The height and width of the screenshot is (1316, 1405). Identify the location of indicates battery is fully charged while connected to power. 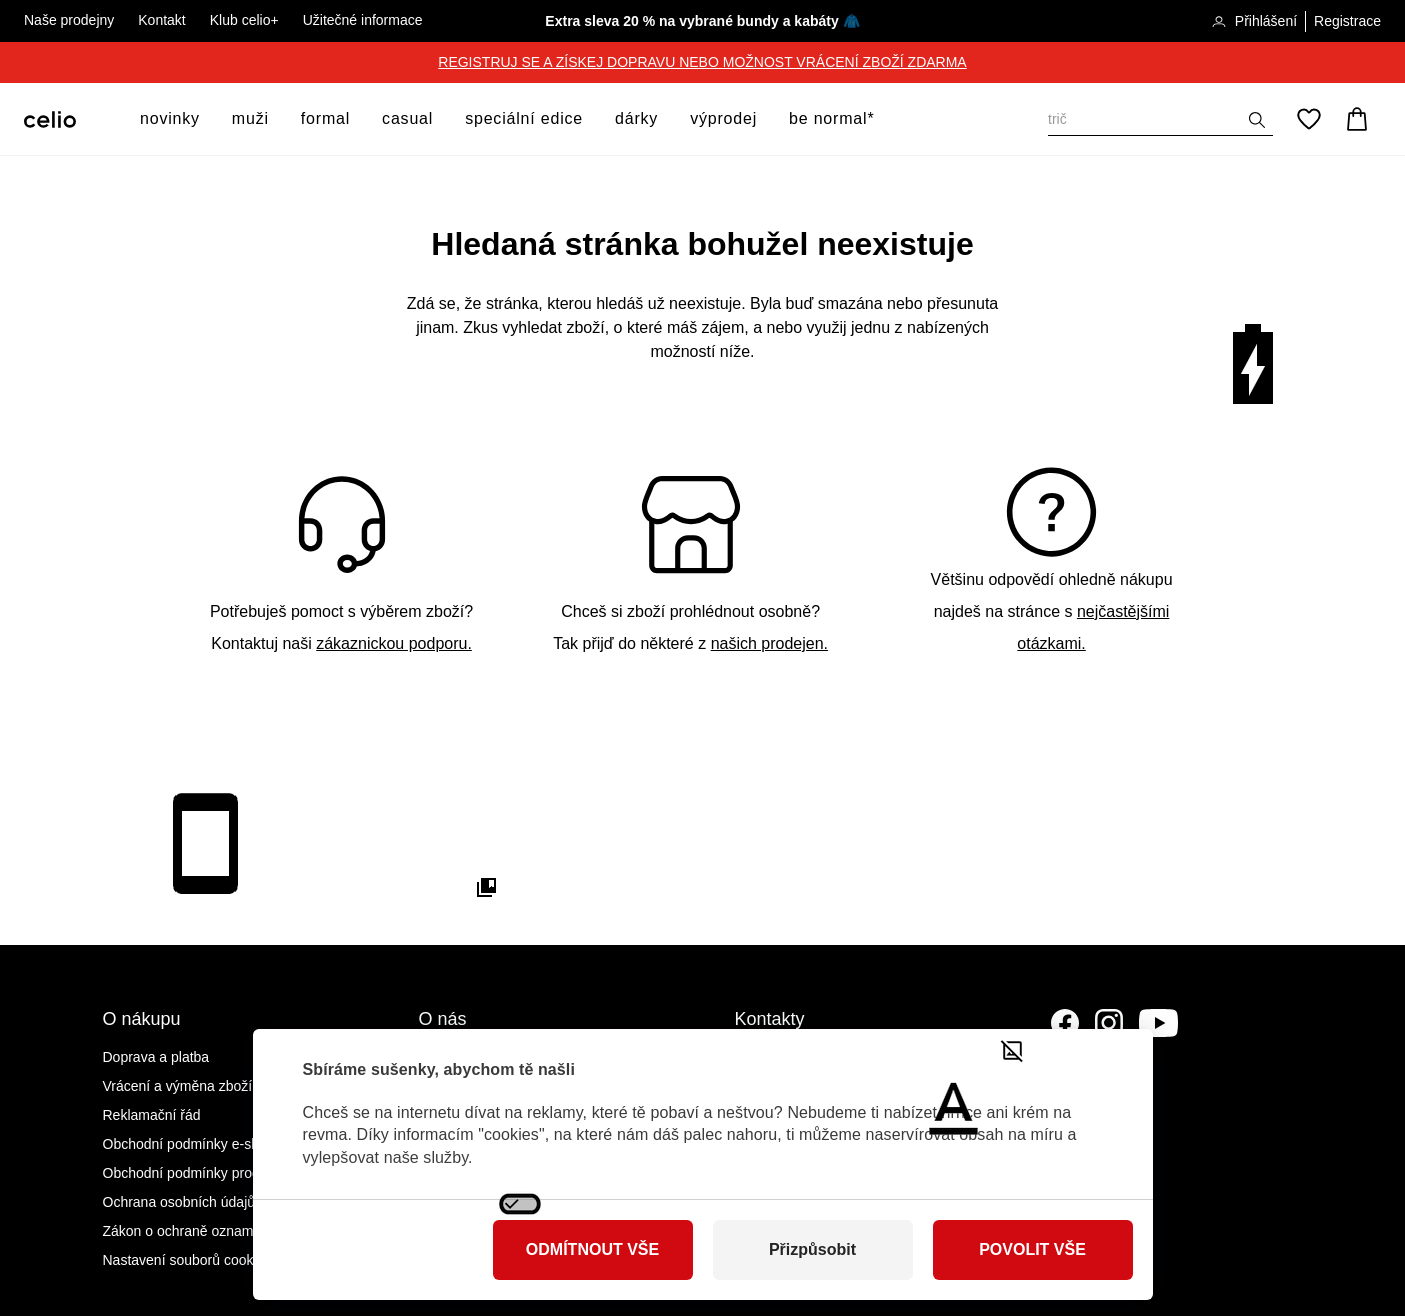
(1253, 364).